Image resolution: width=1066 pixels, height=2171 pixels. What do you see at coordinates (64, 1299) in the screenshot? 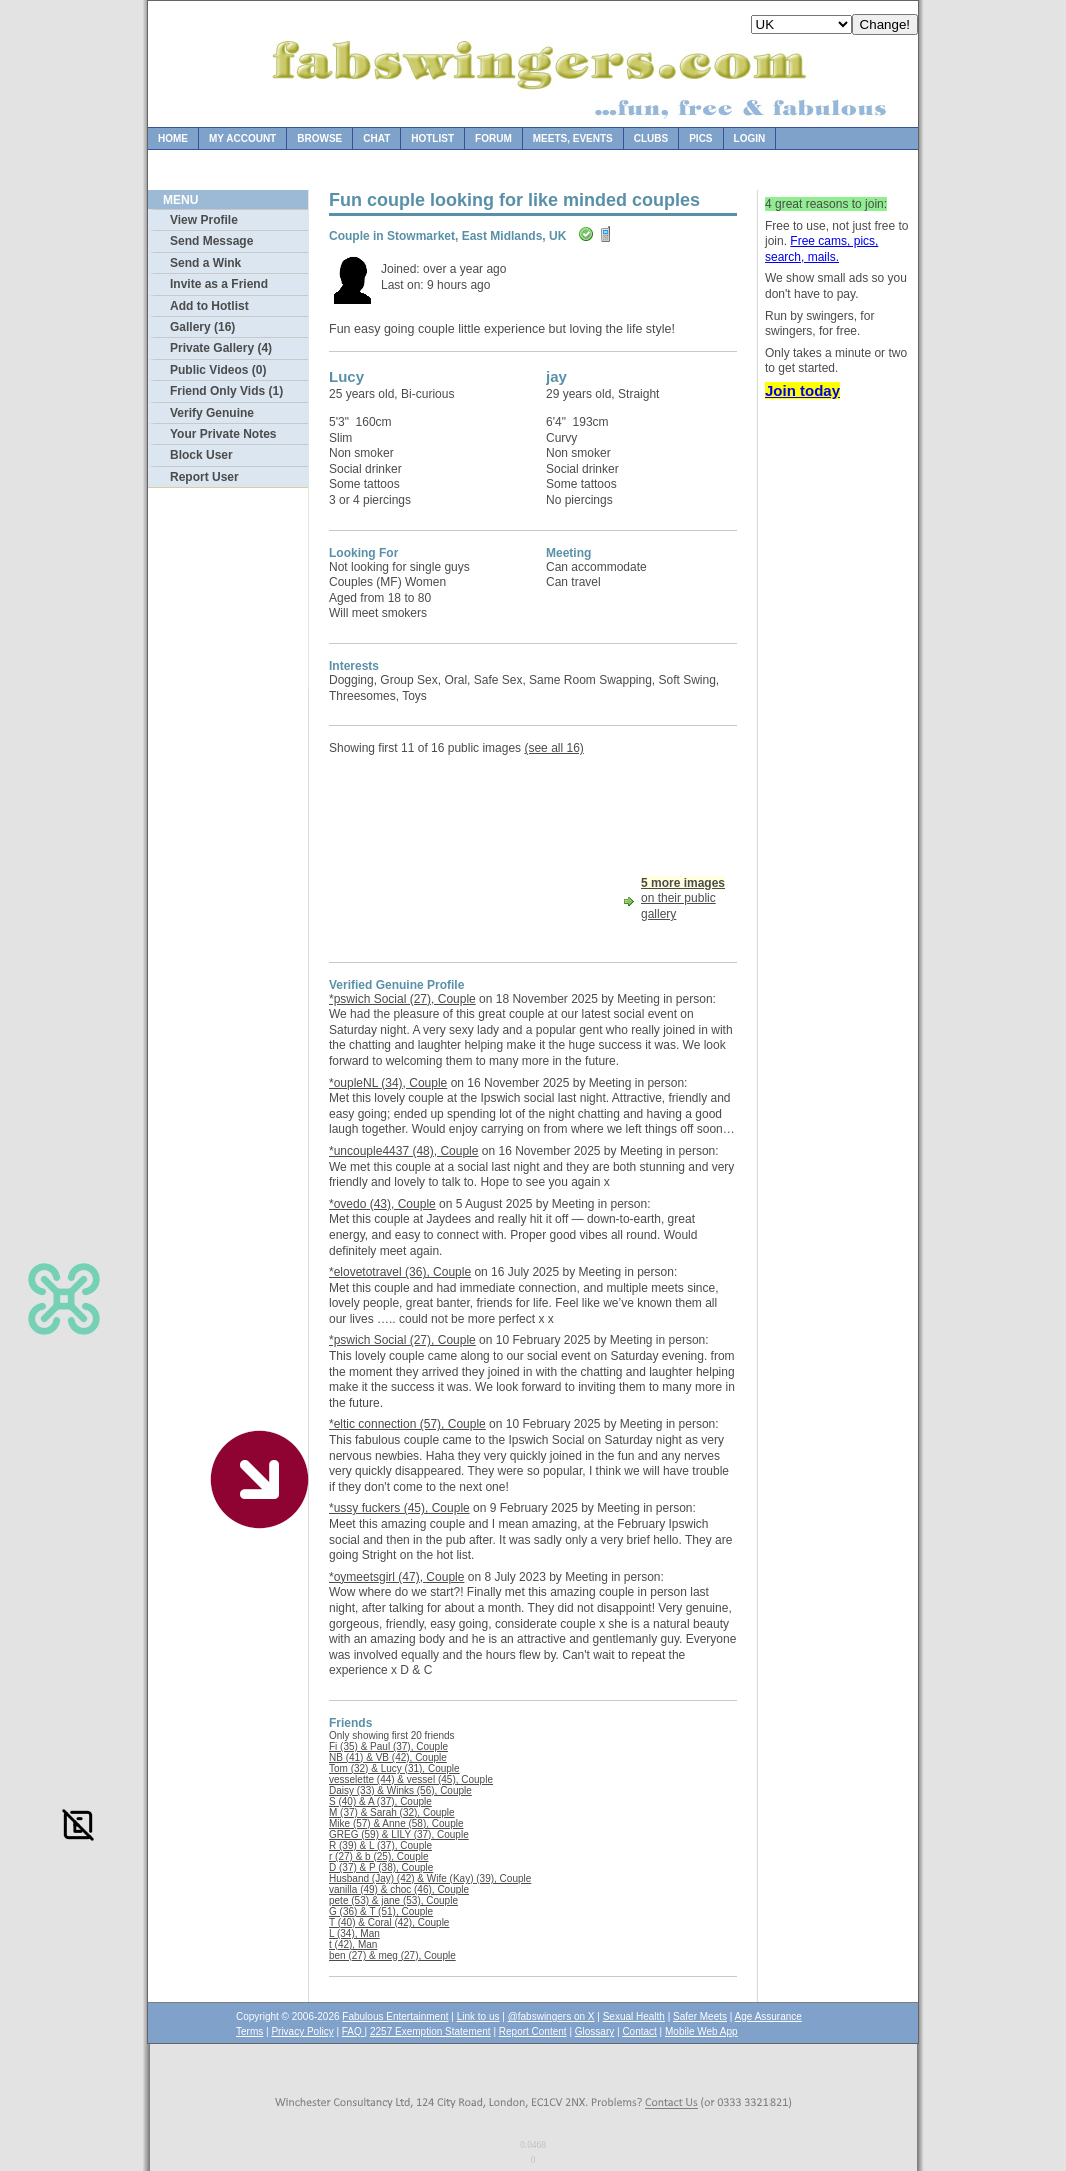
I see `access drone controls` at bounding box center [64, 1299].